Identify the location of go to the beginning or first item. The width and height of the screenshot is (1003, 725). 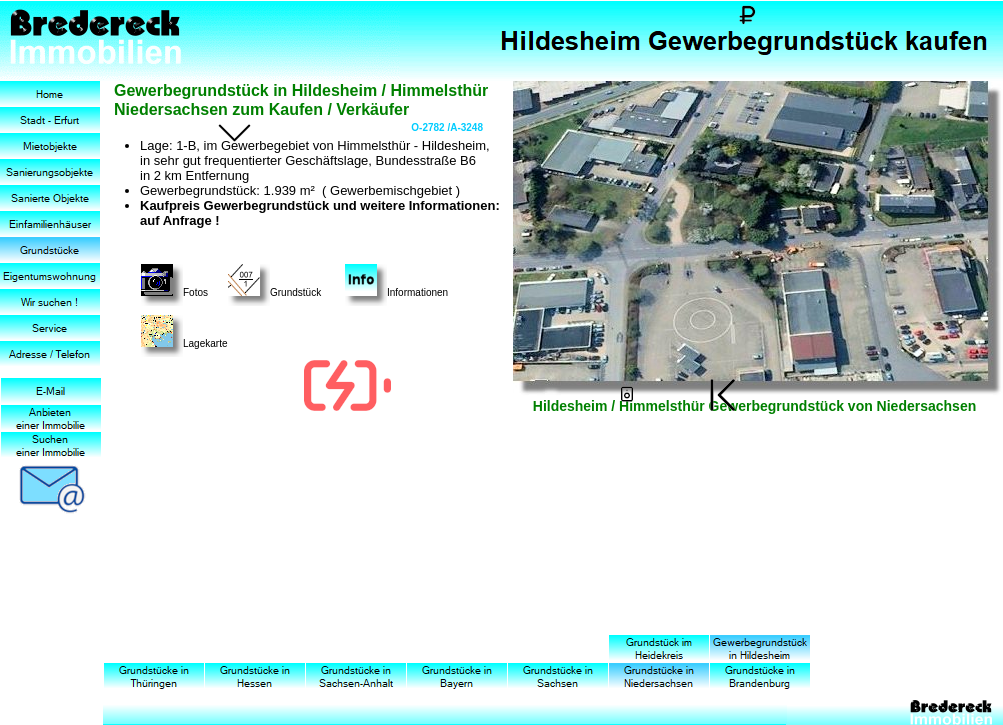
(722, 395).